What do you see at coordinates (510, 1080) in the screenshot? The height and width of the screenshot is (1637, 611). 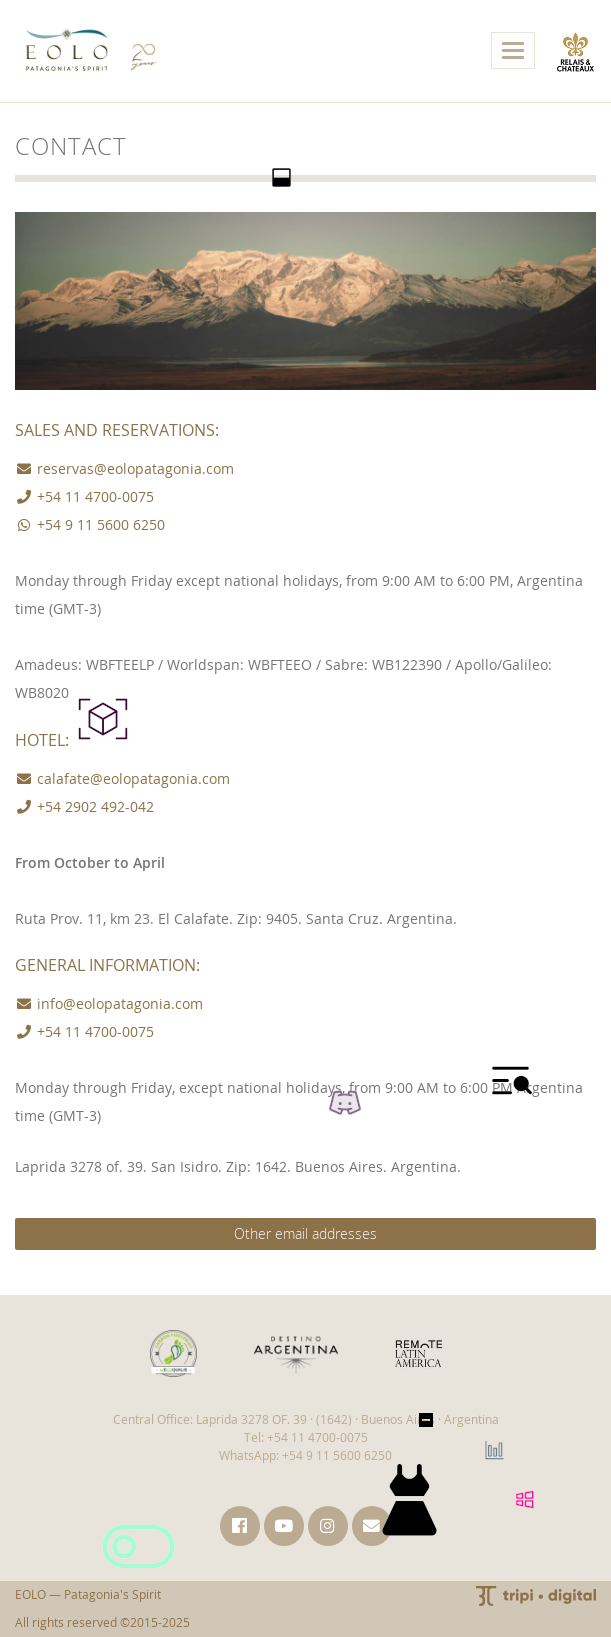 I see `search within a list or document` at bounding box center [510, 1080].